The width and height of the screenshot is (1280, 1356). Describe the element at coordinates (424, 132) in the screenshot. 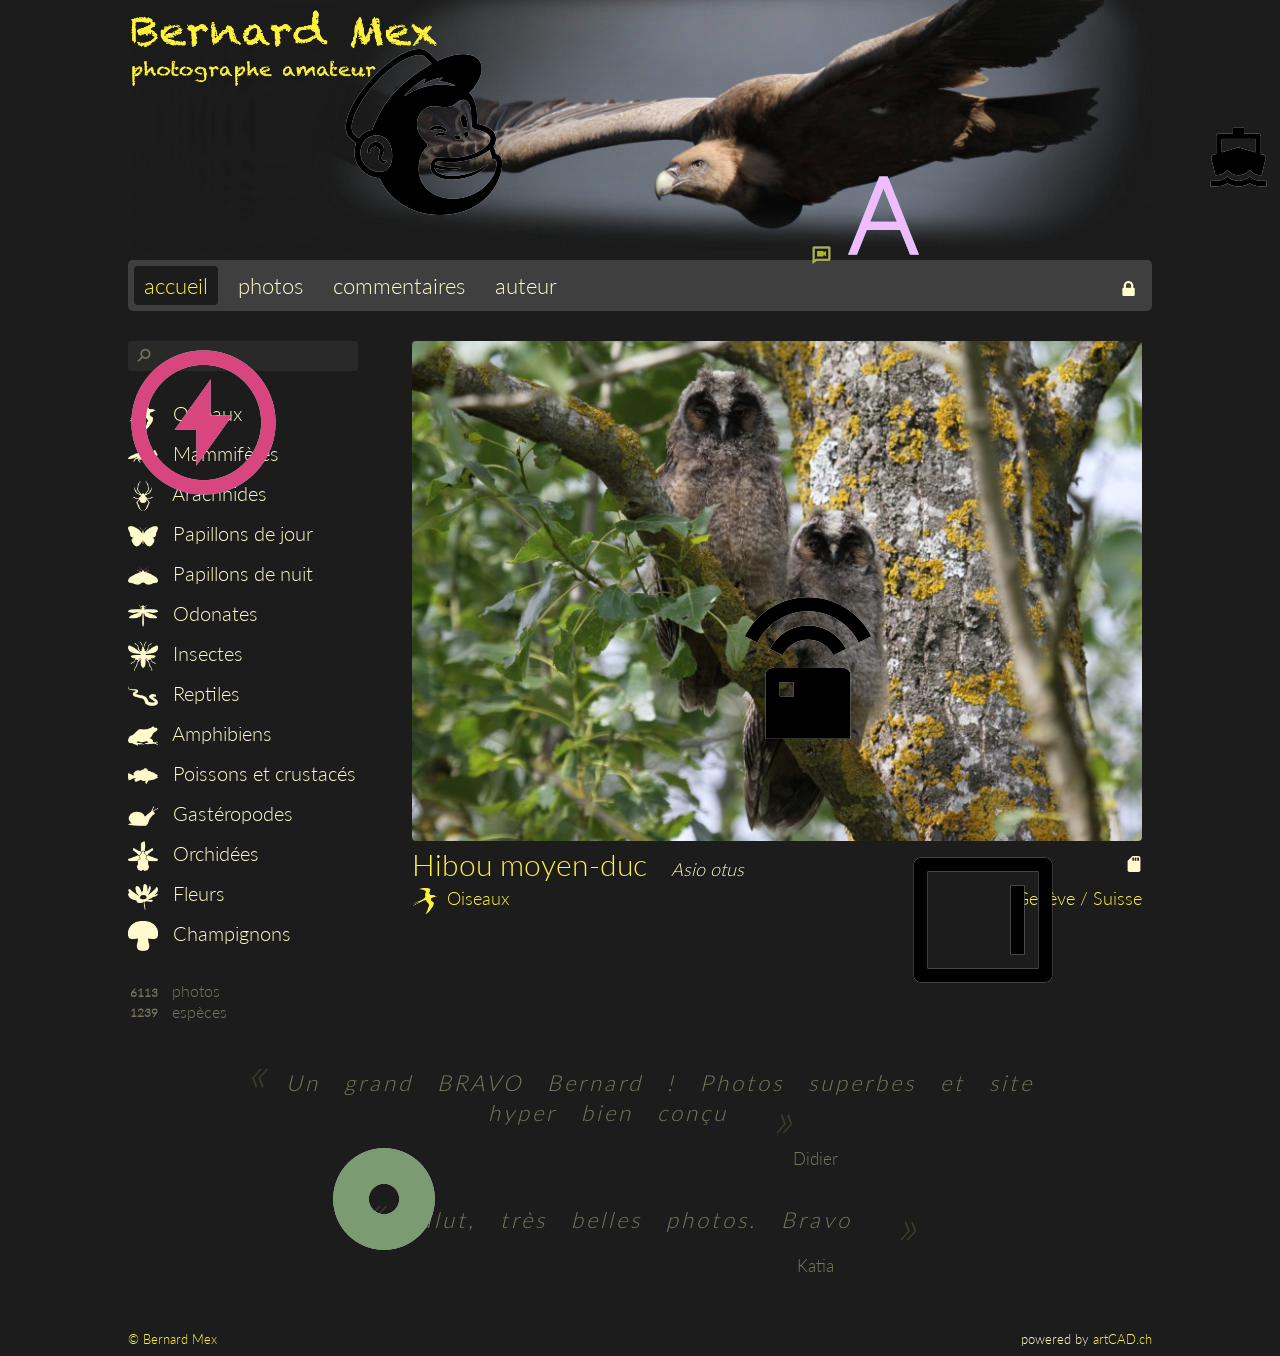

I see `open mailchimp email marketing platform` at that location.